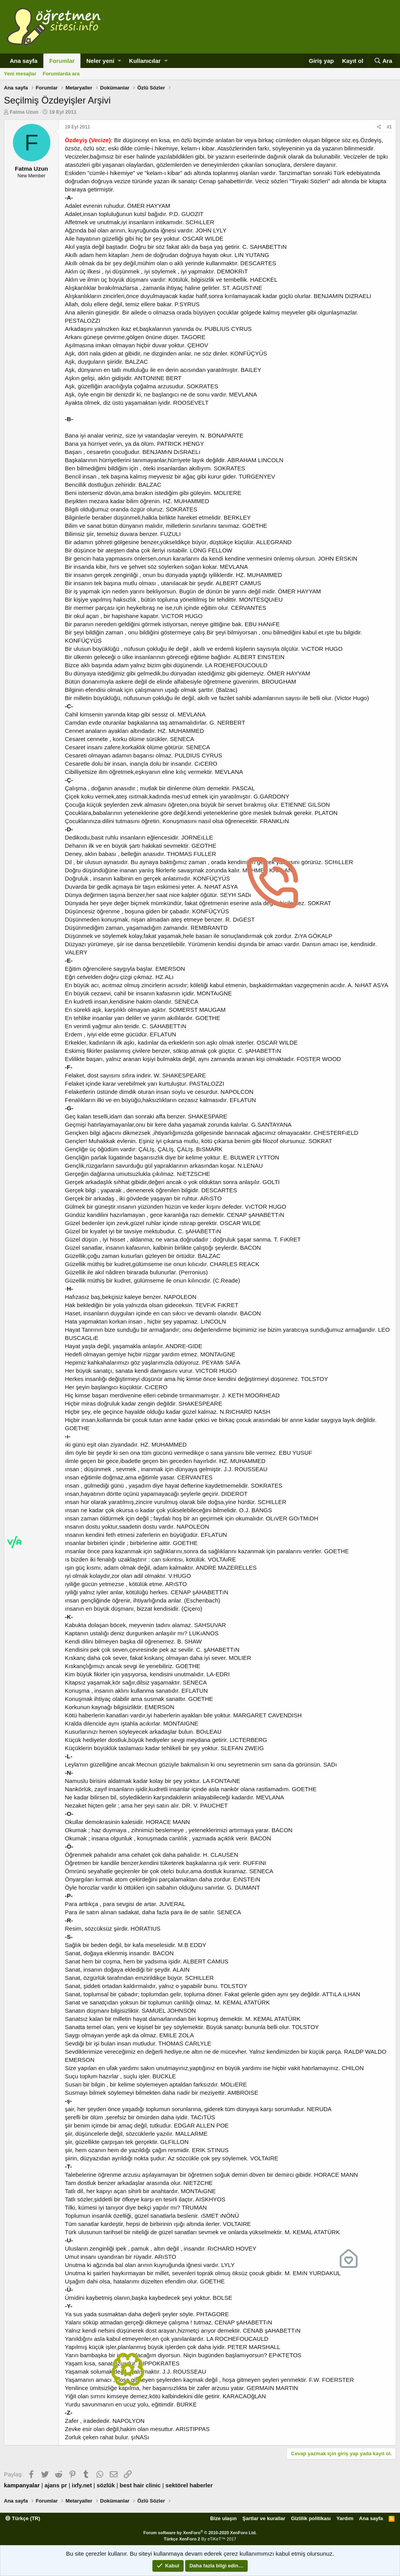  What do you see at coordinates (272, 882) in the screenshot?
I see `make a phone call` at bounding box center [272, 882].